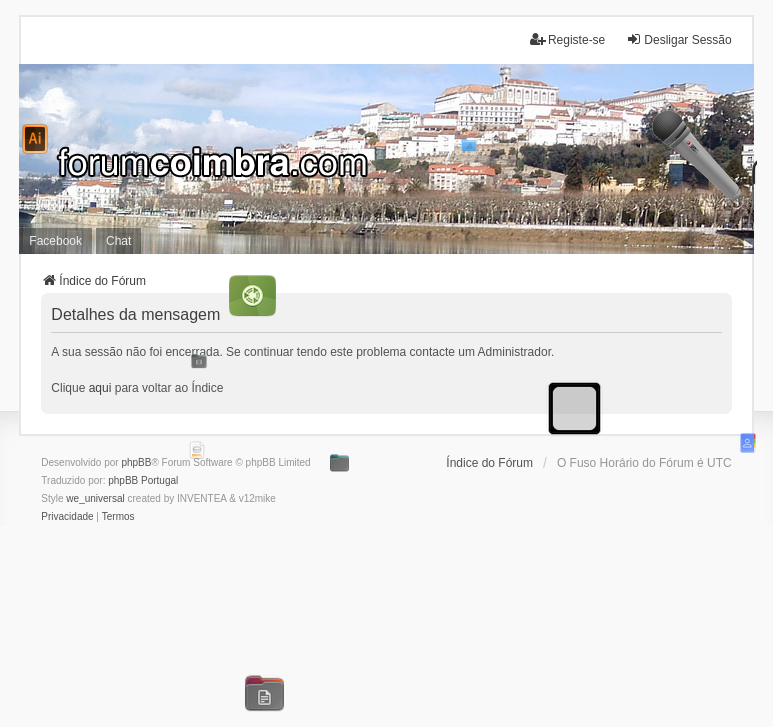 The height and width of the screenshot is (727, 773). I want to click on iPod nano device in sidebar, so click(574, 408).